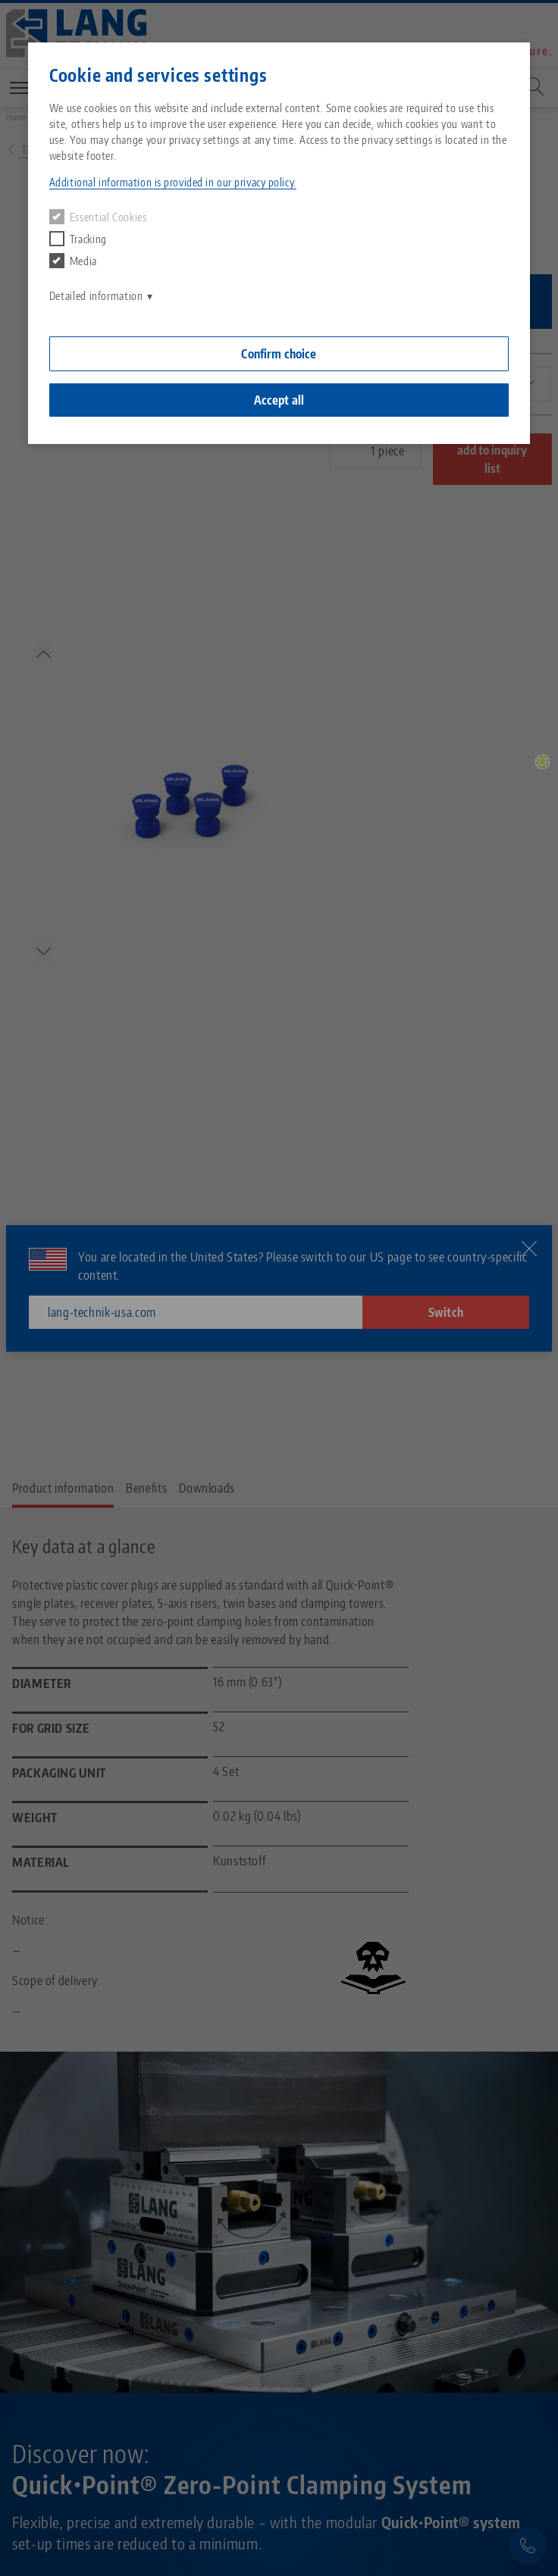  I want to click on view death note or cursed book item in game inventory, so click(373, 1970).